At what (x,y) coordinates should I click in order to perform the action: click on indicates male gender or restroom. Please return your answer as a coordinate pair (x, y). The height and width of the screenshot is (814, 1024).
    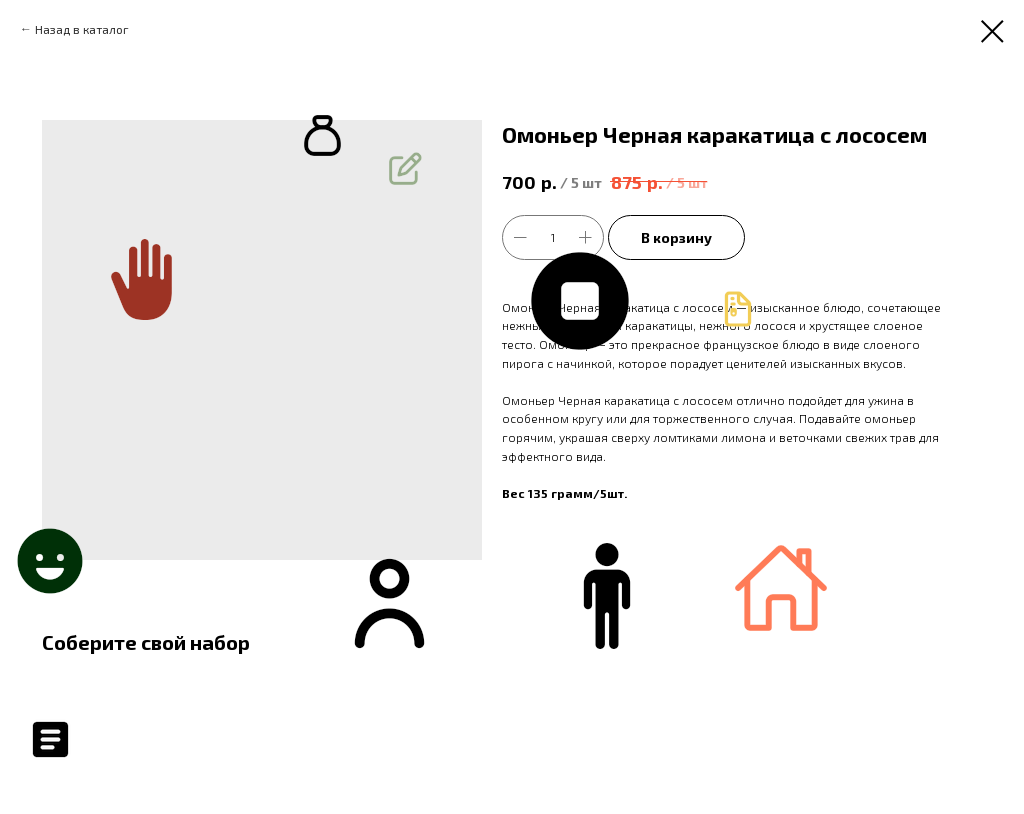
    Looking at the image, I should click on (607, 596).